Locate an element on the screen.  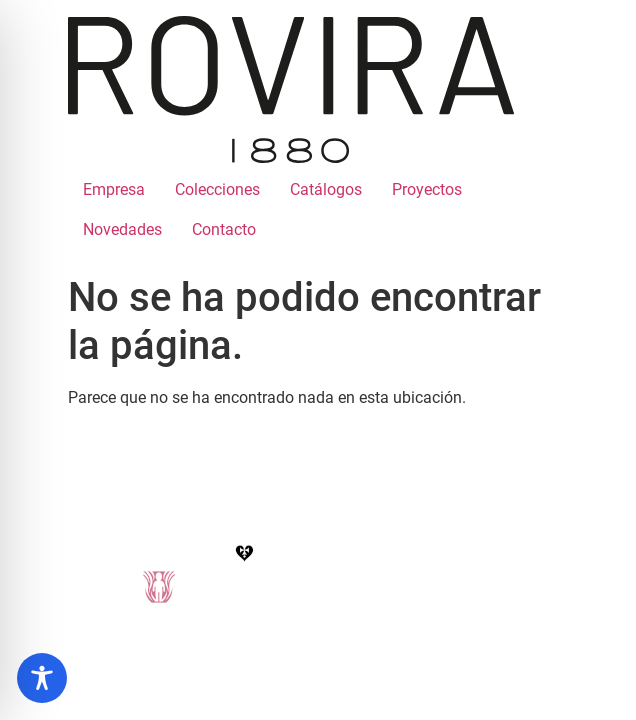
indicates a special power-up or ability is active is located at coordinates (159, 587).